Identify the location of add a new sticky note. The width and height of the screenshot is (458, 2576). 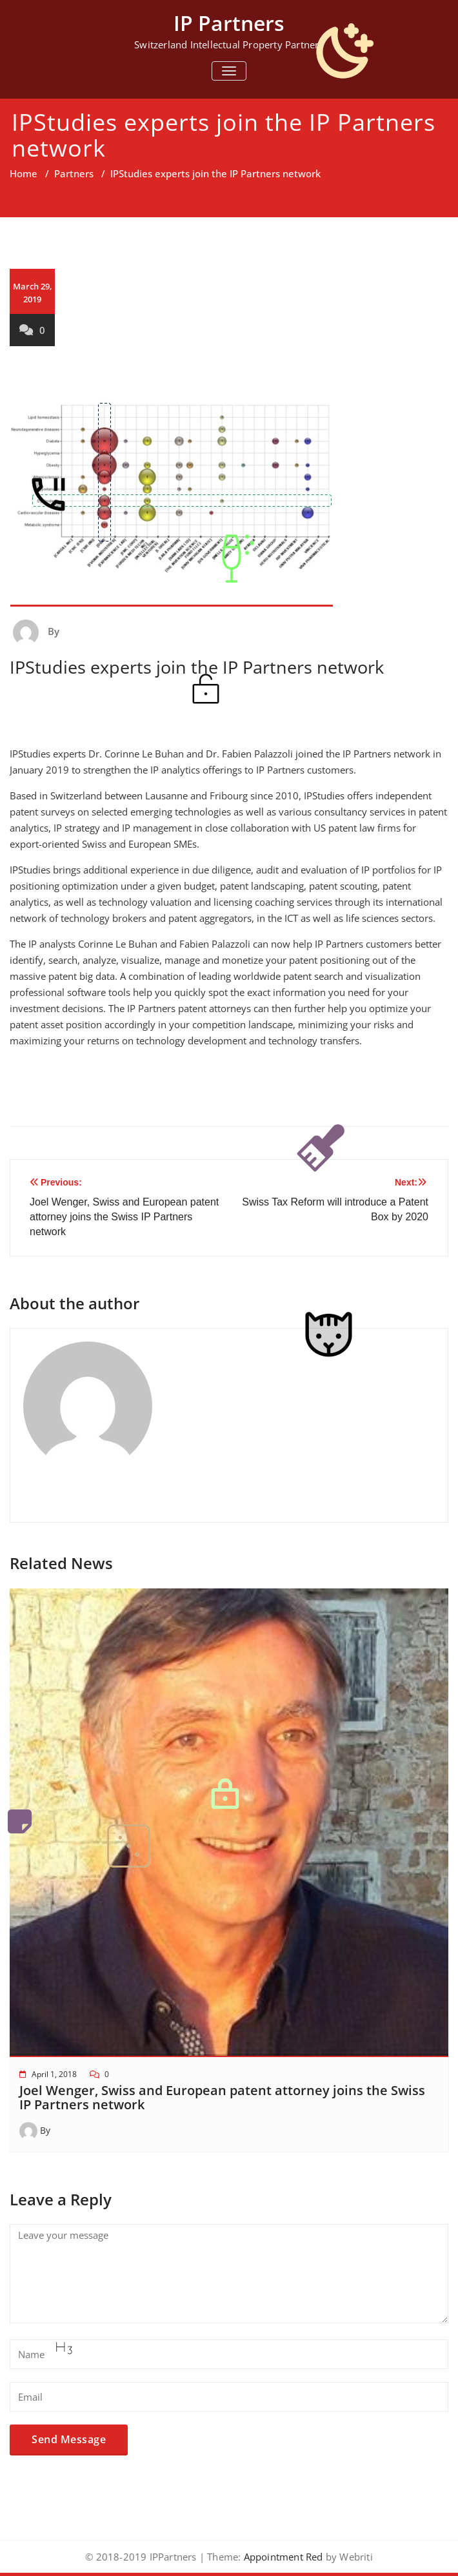
(19, 1821).